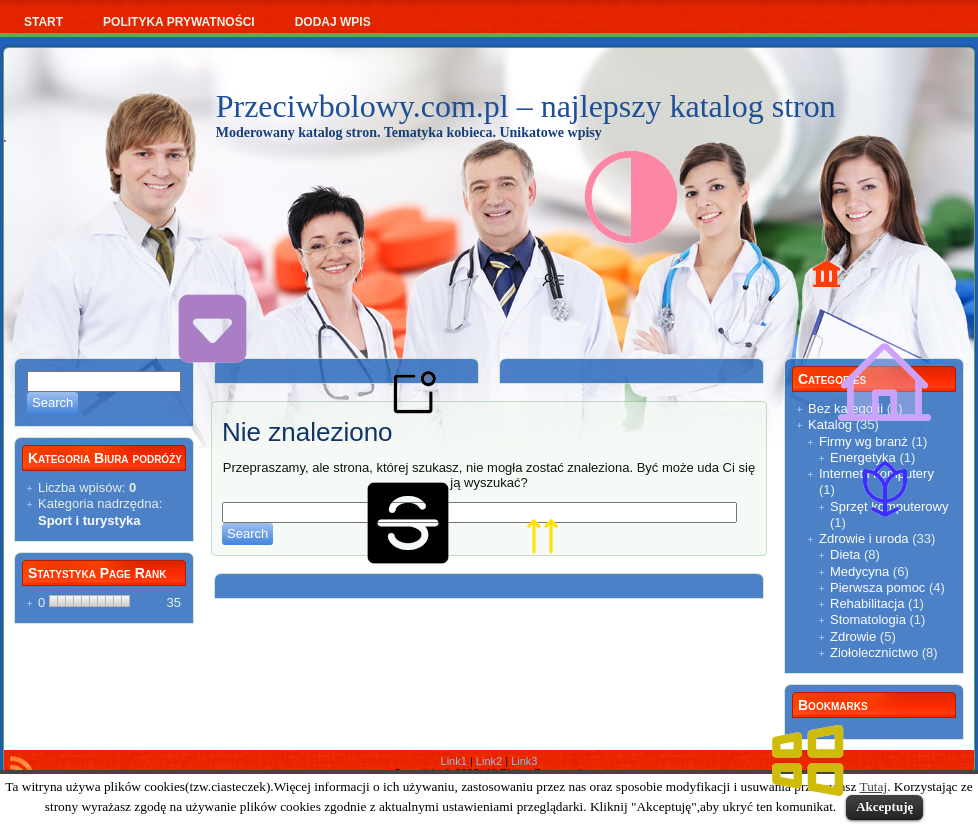 The width and height of the screenshot is (978, 825). I want to click on view user directory or contact list, so click(553, 280).